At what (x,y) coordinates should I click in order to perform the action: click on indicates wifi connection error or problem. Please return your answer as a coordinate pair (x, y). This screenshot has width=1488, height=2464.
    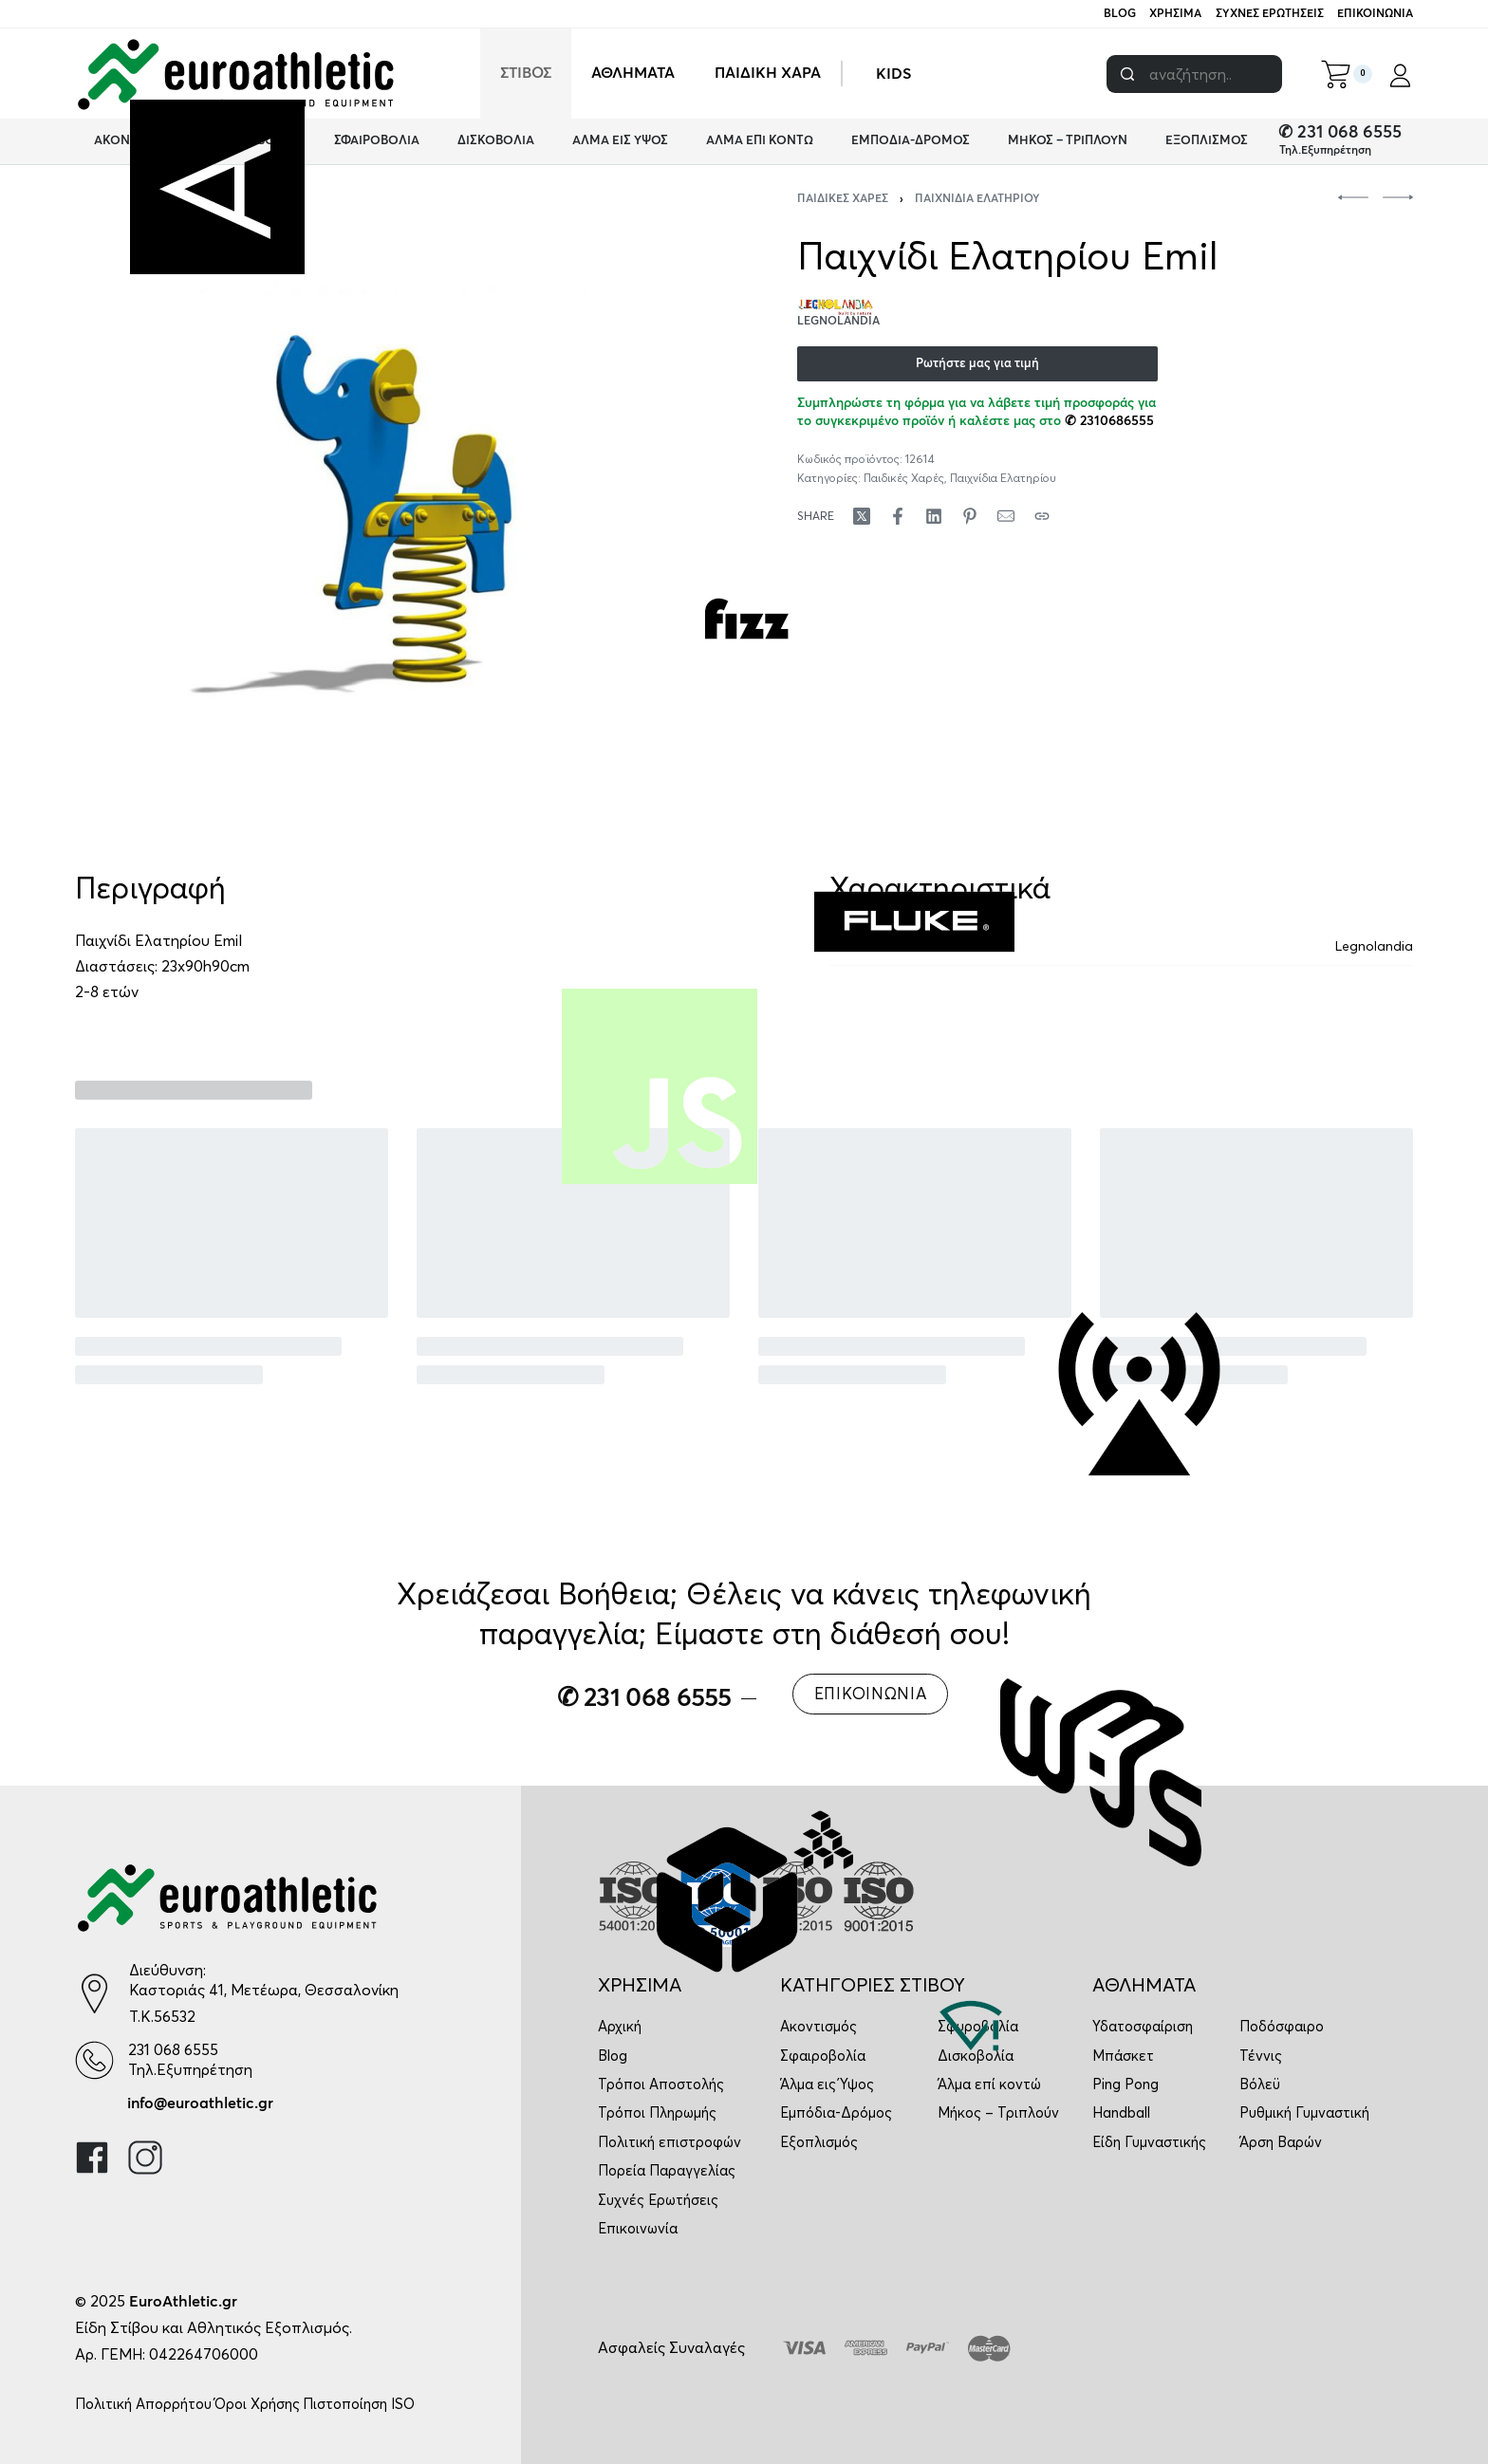
    Looking at the image, I should click on (971, 2026).